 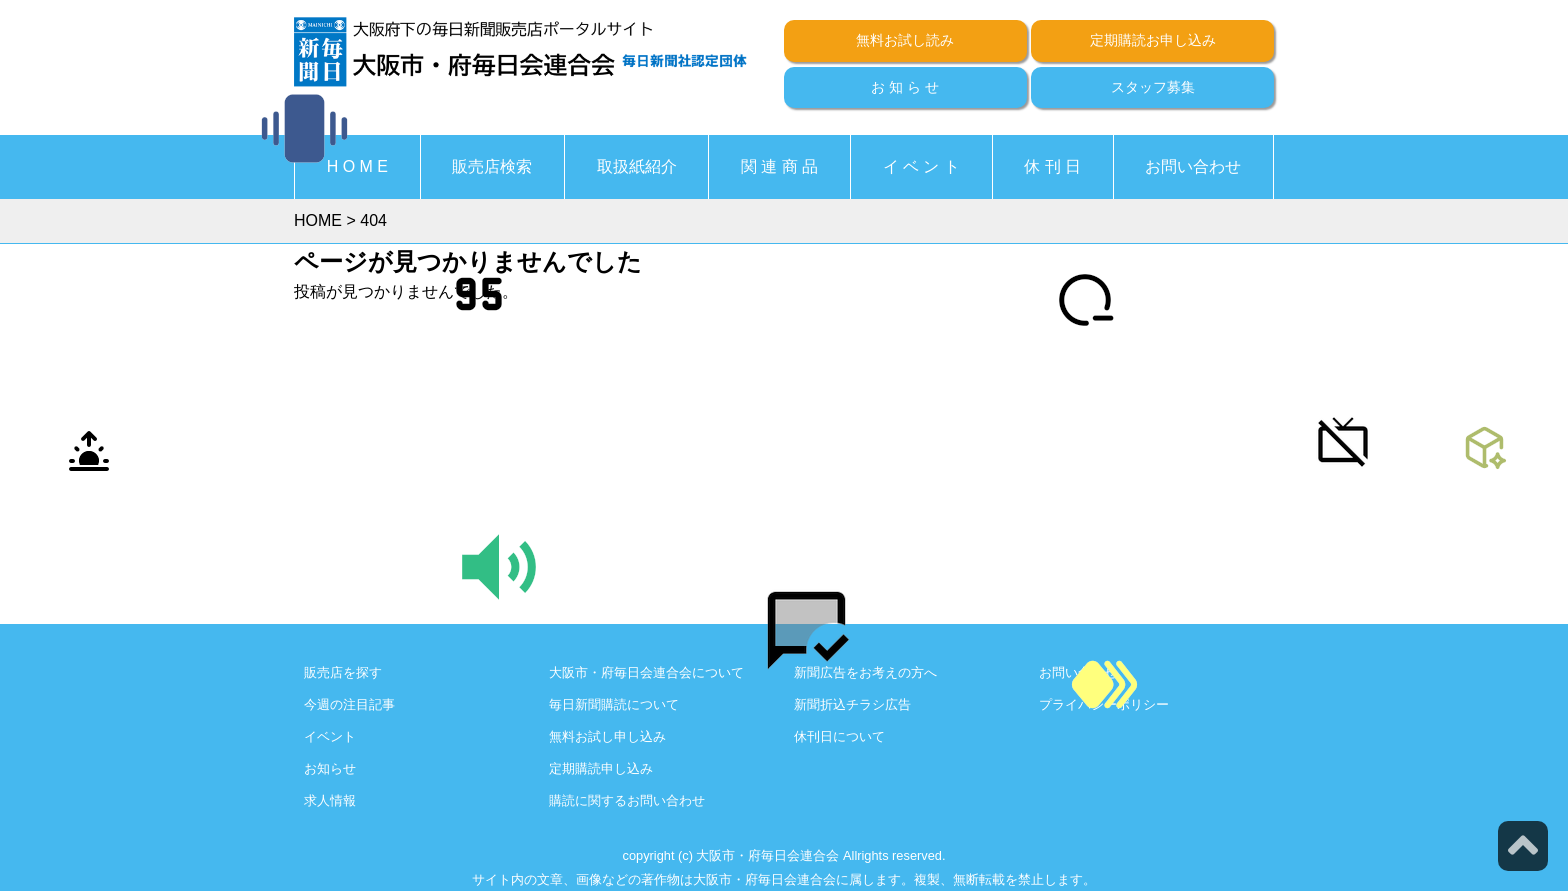 I want to click on enable vibration mode on device, so click(x=304, y=128).